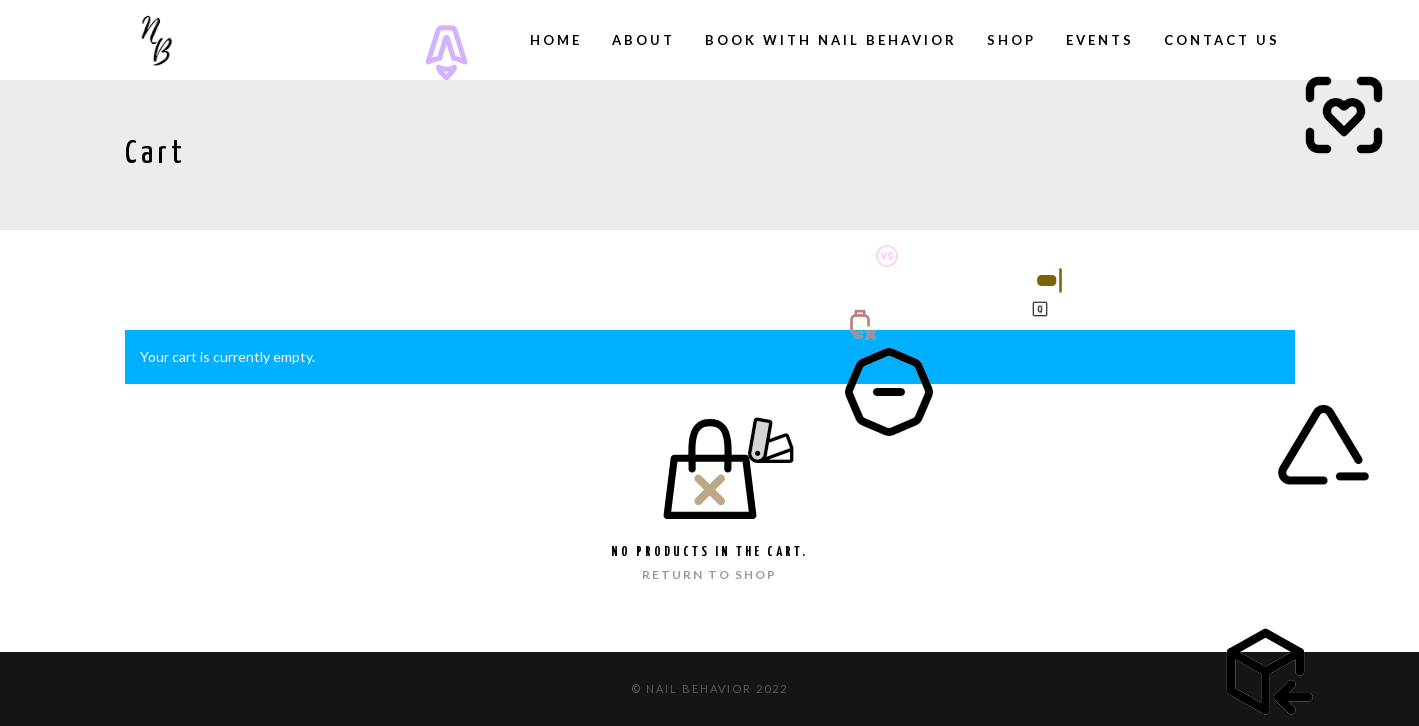 Image resolution: width=1419 pixels, height=726 pixels. I want to click on represents the letter Q in a keyboard or text input, so click(1040, 309).